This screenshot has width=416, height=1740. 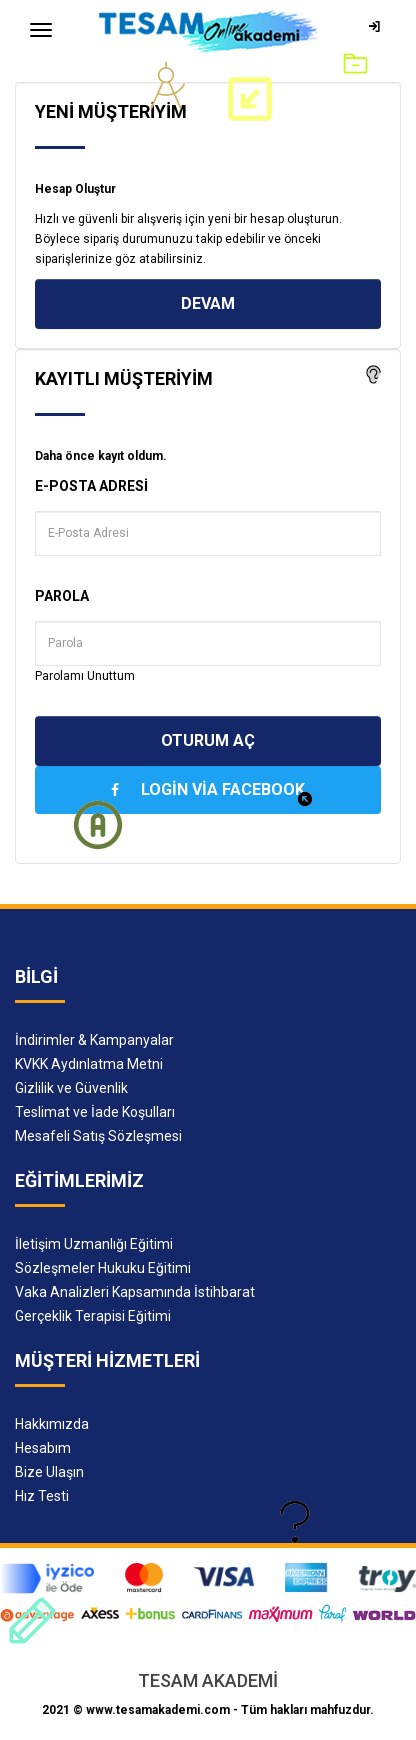 I want to click on access drawing or drafting tools, so click(x=166, y=86).